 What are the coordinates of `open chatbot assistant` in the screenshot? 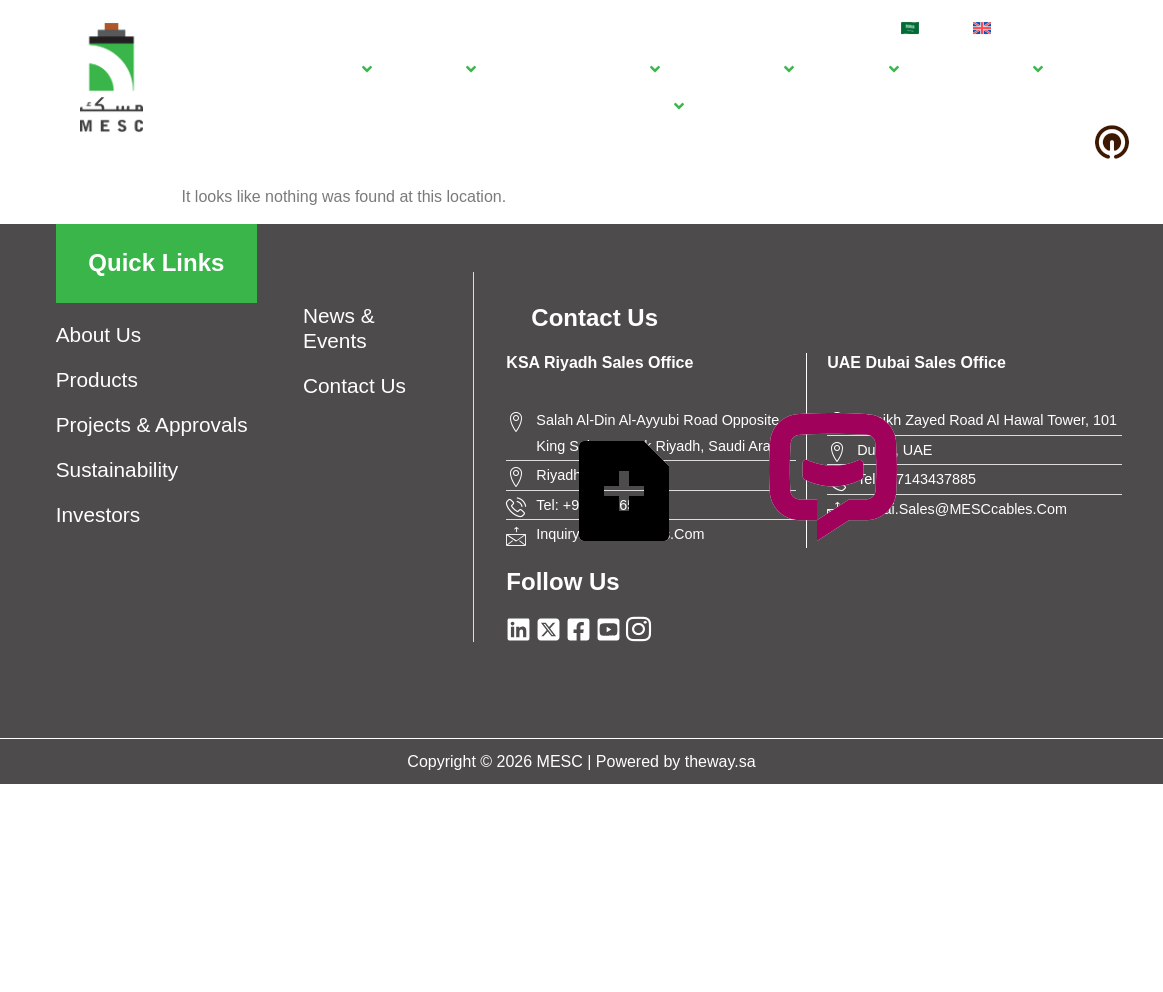 It's located at (833, 477).